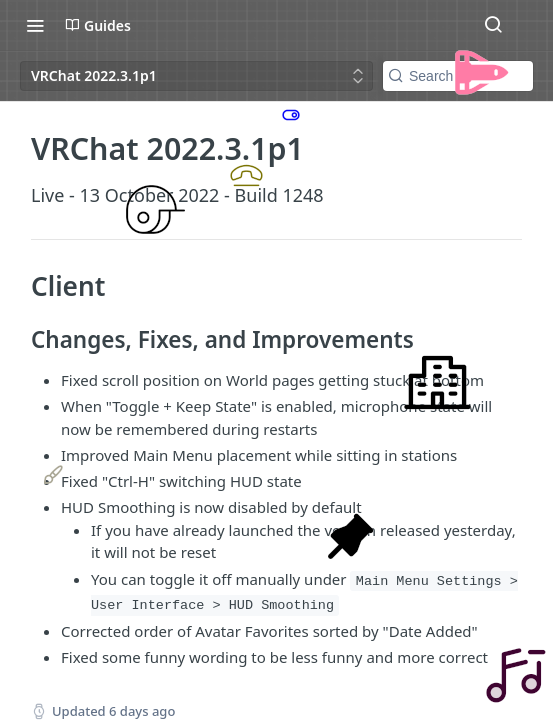 The height and width of the screenshot is (720, 553). Describe the element at coordinates (291, 115) in the screenshot. I see `toggle switch in the on position` at that location.